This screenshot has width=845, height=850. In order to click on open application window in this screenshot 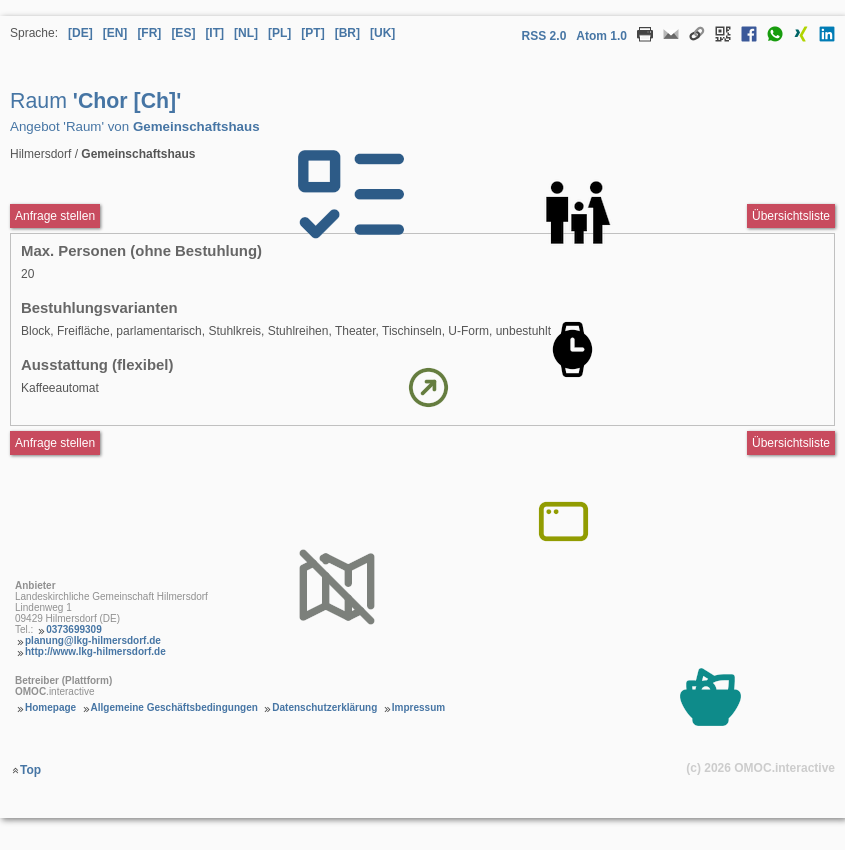, I will do `click(563, 521)`.